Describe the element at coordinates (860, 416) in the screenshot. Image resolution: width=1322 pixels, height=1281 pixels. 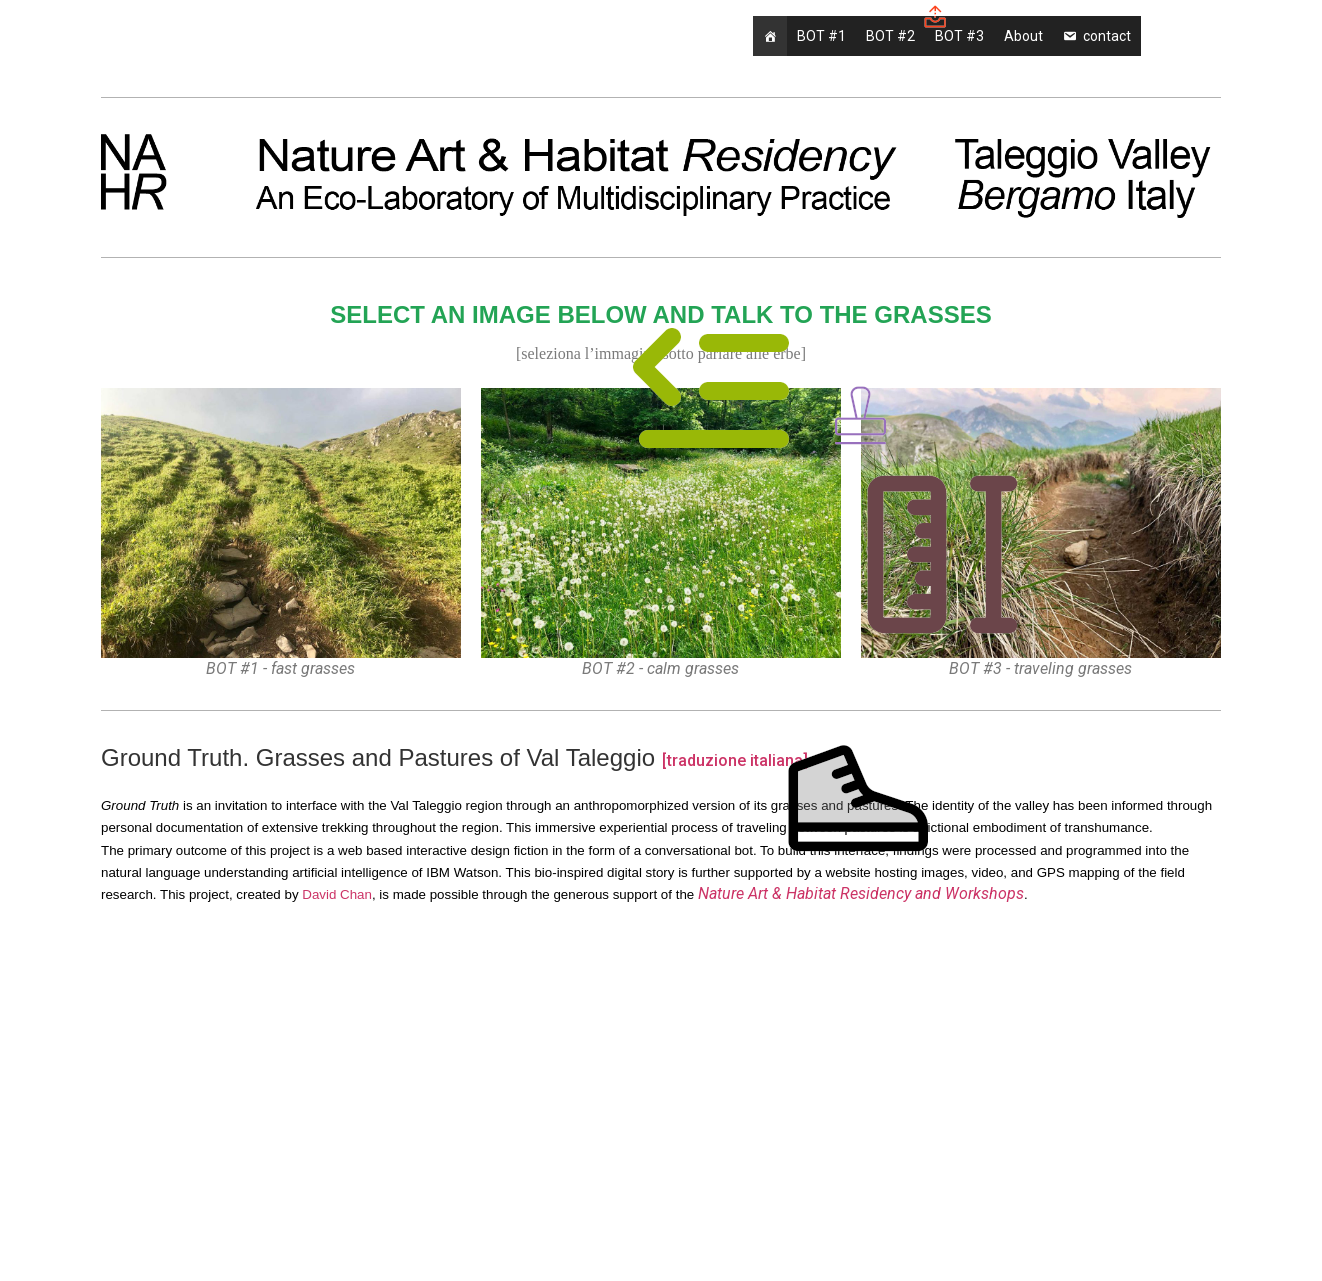
I see `apply a stamp or seal to a document` at that location.